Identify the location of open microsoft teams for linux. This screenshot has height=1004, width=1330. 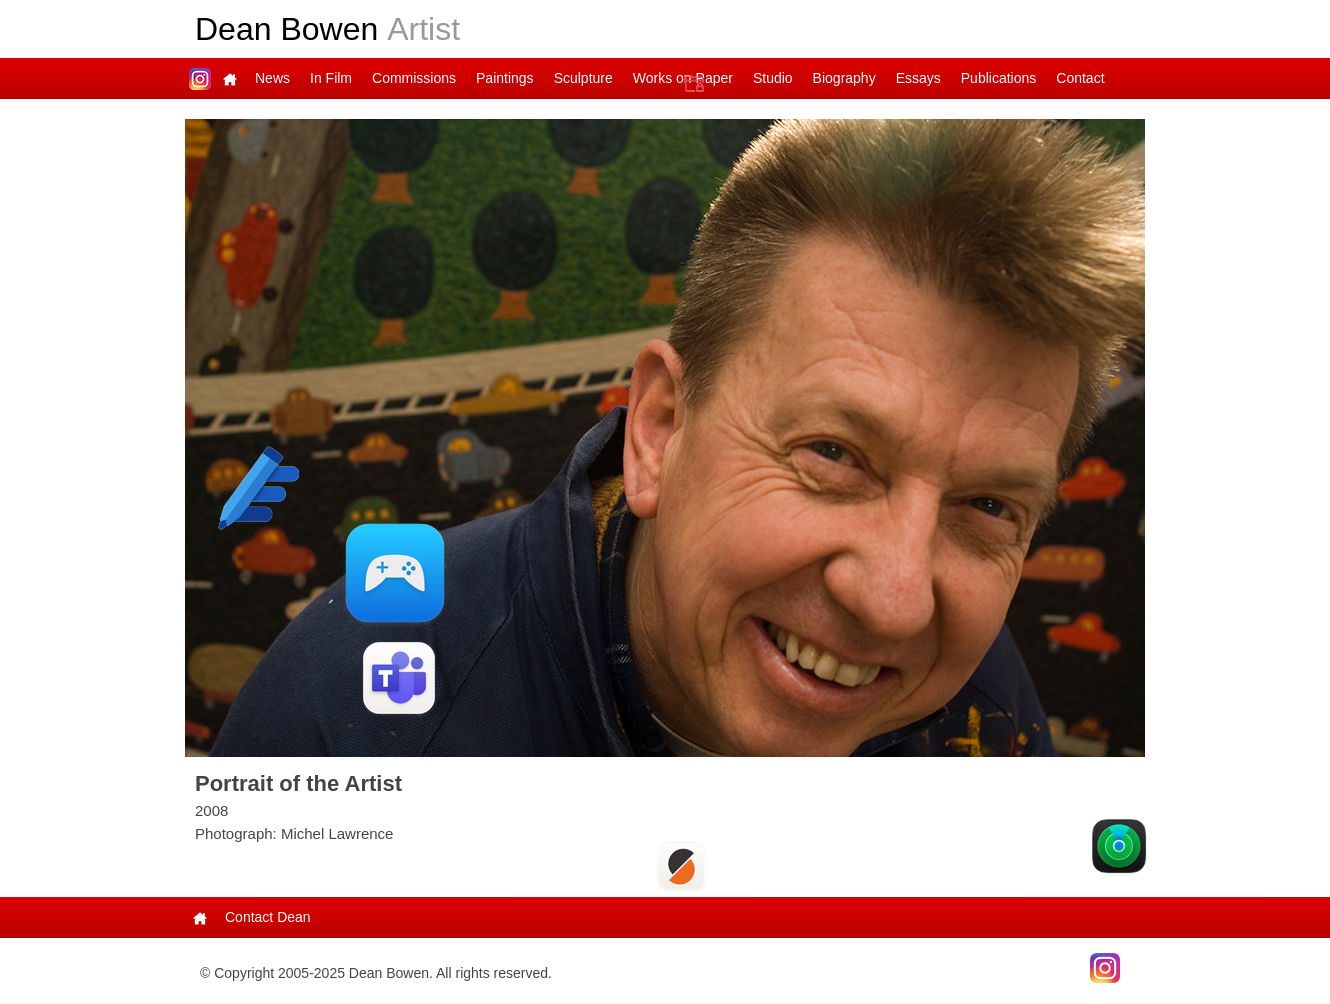
(399, 678).